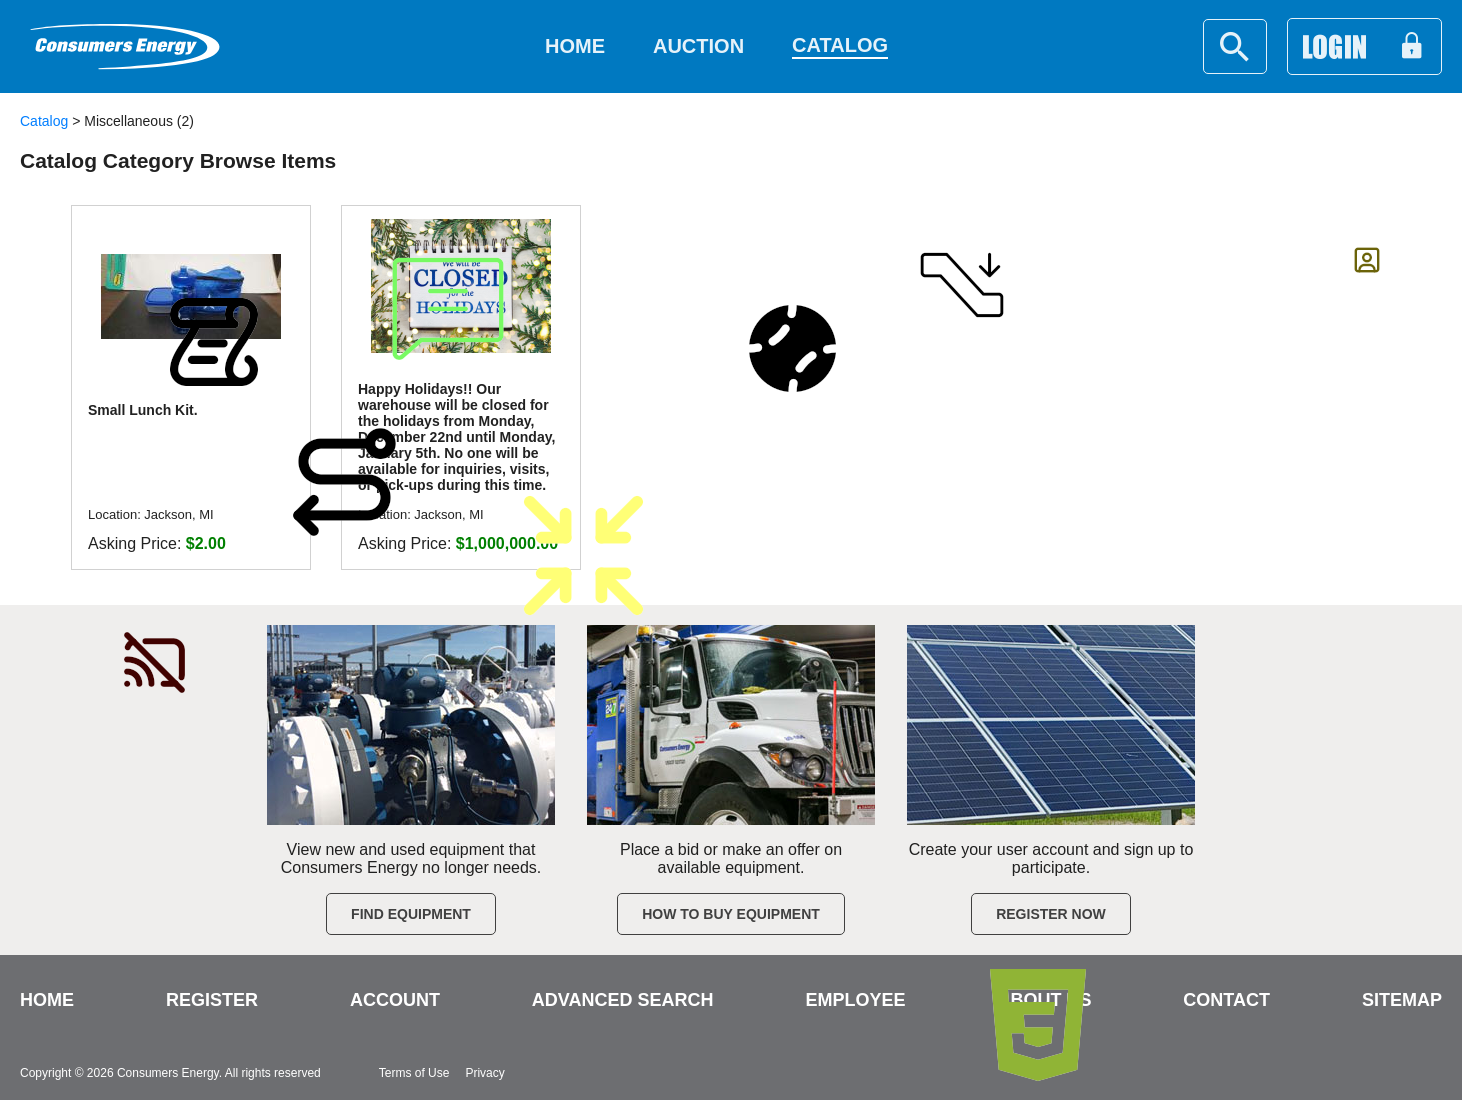  What do you see at coordinates (1038, 1025) in the screenshot?
I see `CSS3 stylesheet language logo` at bounding box center [1038, 1025].